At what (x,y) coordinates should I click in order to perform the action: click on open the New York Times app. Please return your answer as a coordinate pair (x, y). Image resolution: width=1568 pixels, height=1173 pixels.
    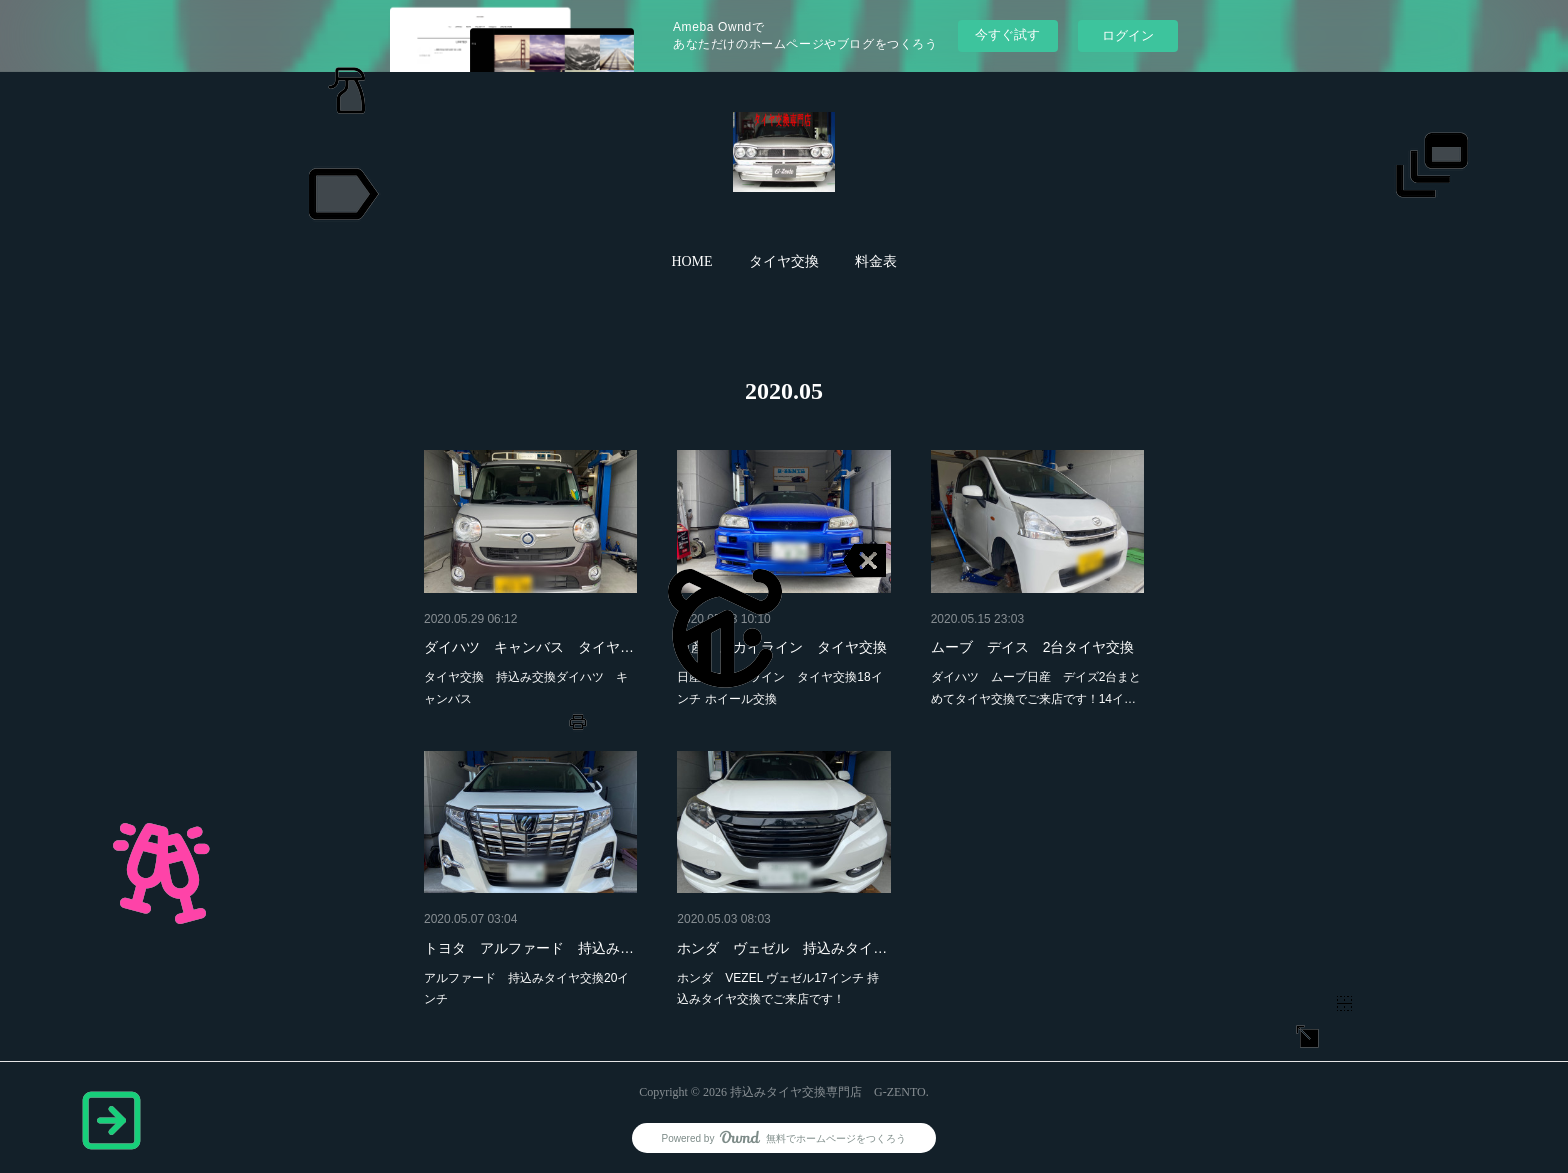
    Looking at the image, I should click on (725, 626).